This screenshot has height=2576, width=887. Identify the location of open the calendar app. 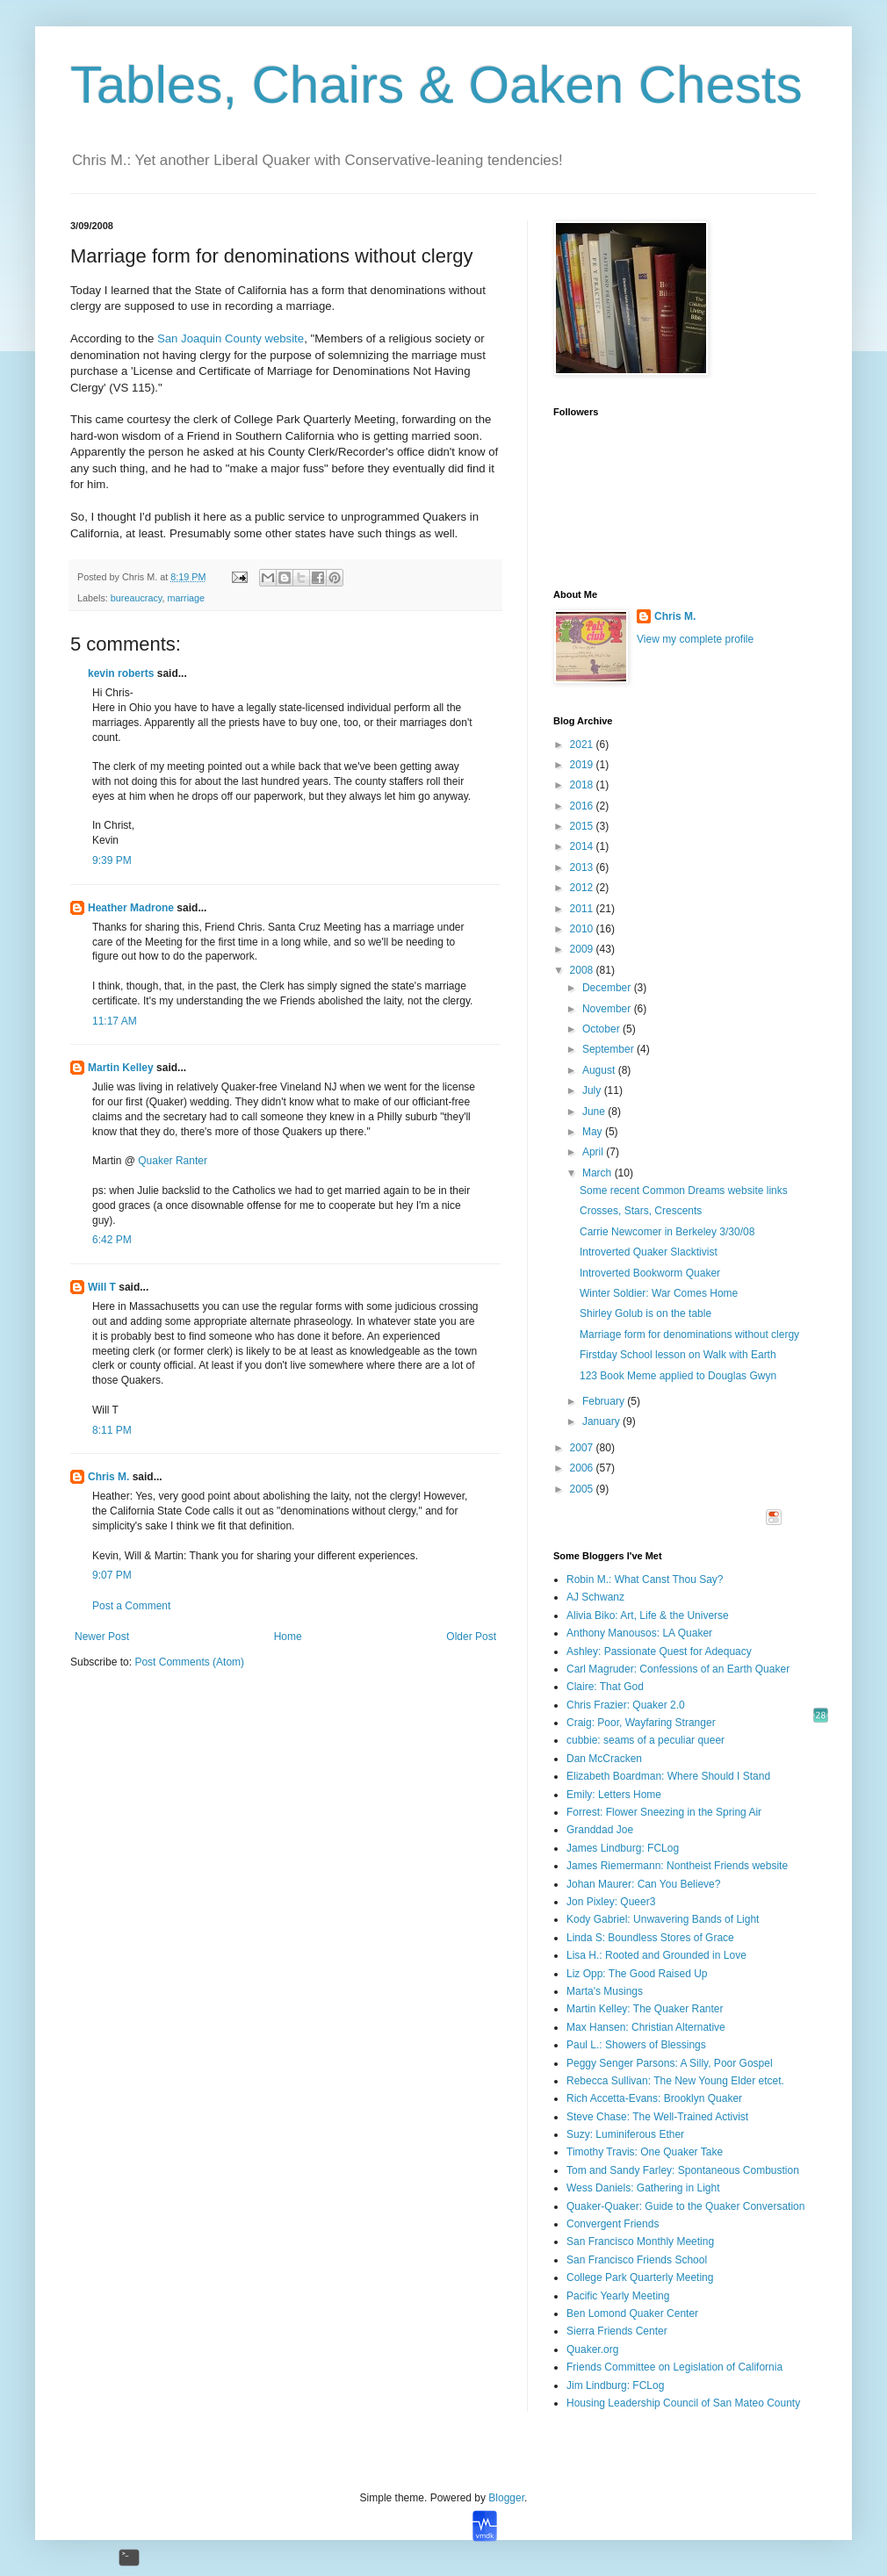
(820, 1715).